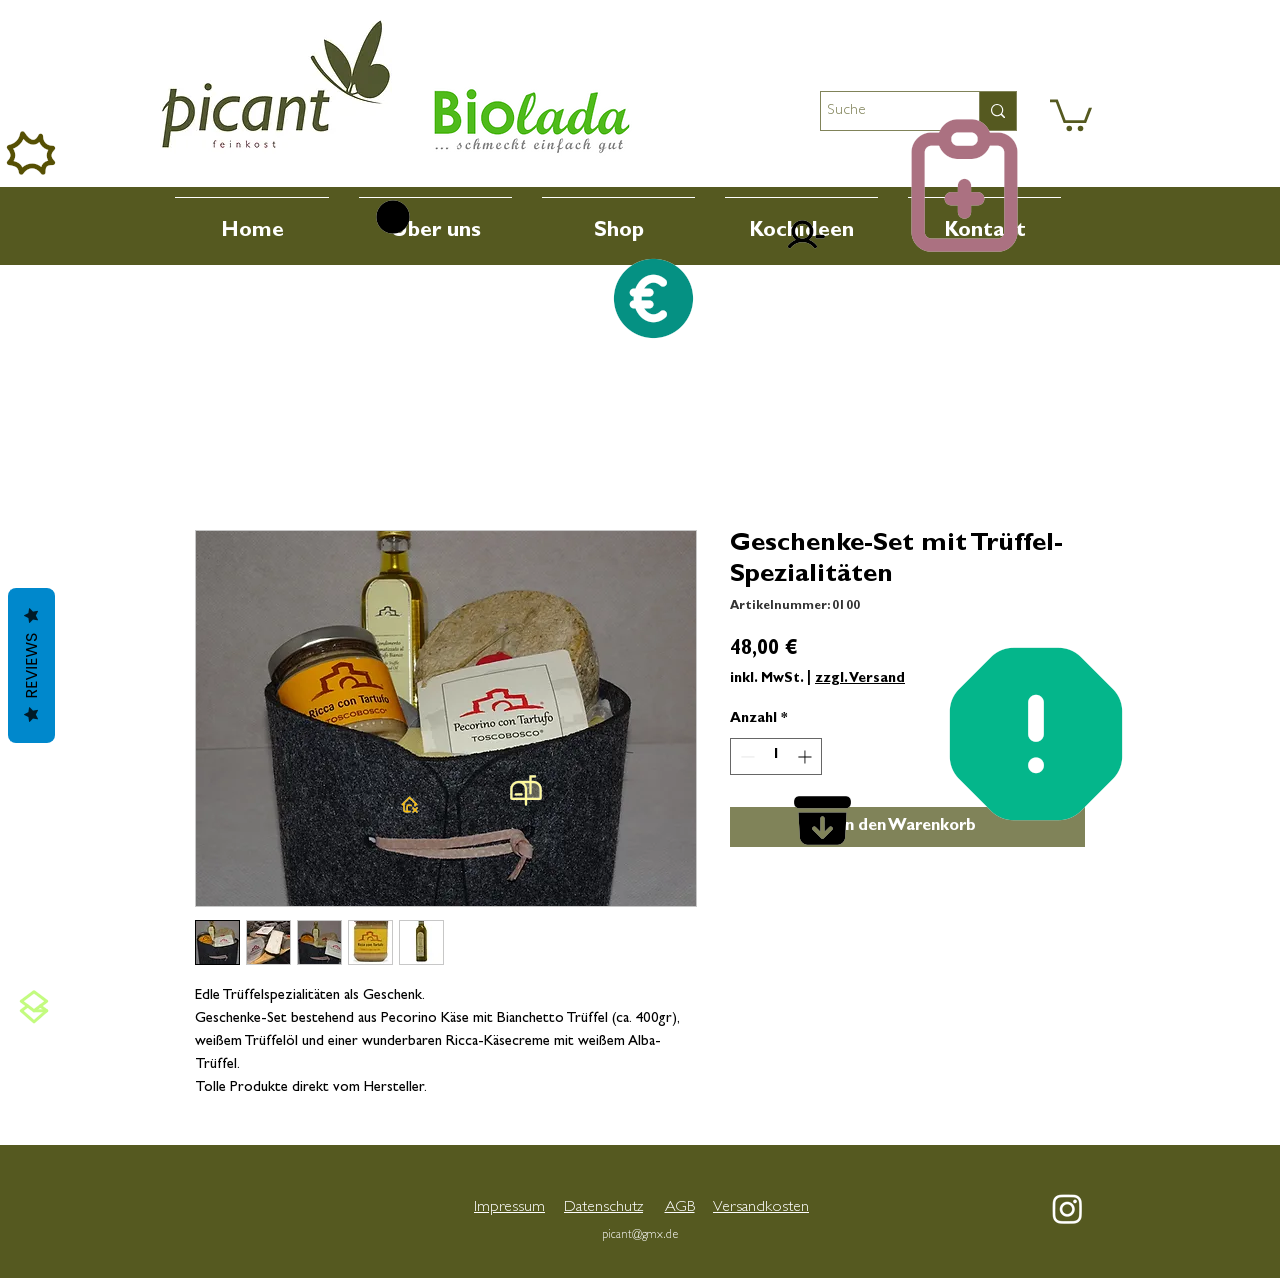 The width and height of the screenshot is (1280, 1284). What do you see at coordinates (805, 235) in the screenshot?
I see `remove a user or contact` at bounding box center [805, 235].